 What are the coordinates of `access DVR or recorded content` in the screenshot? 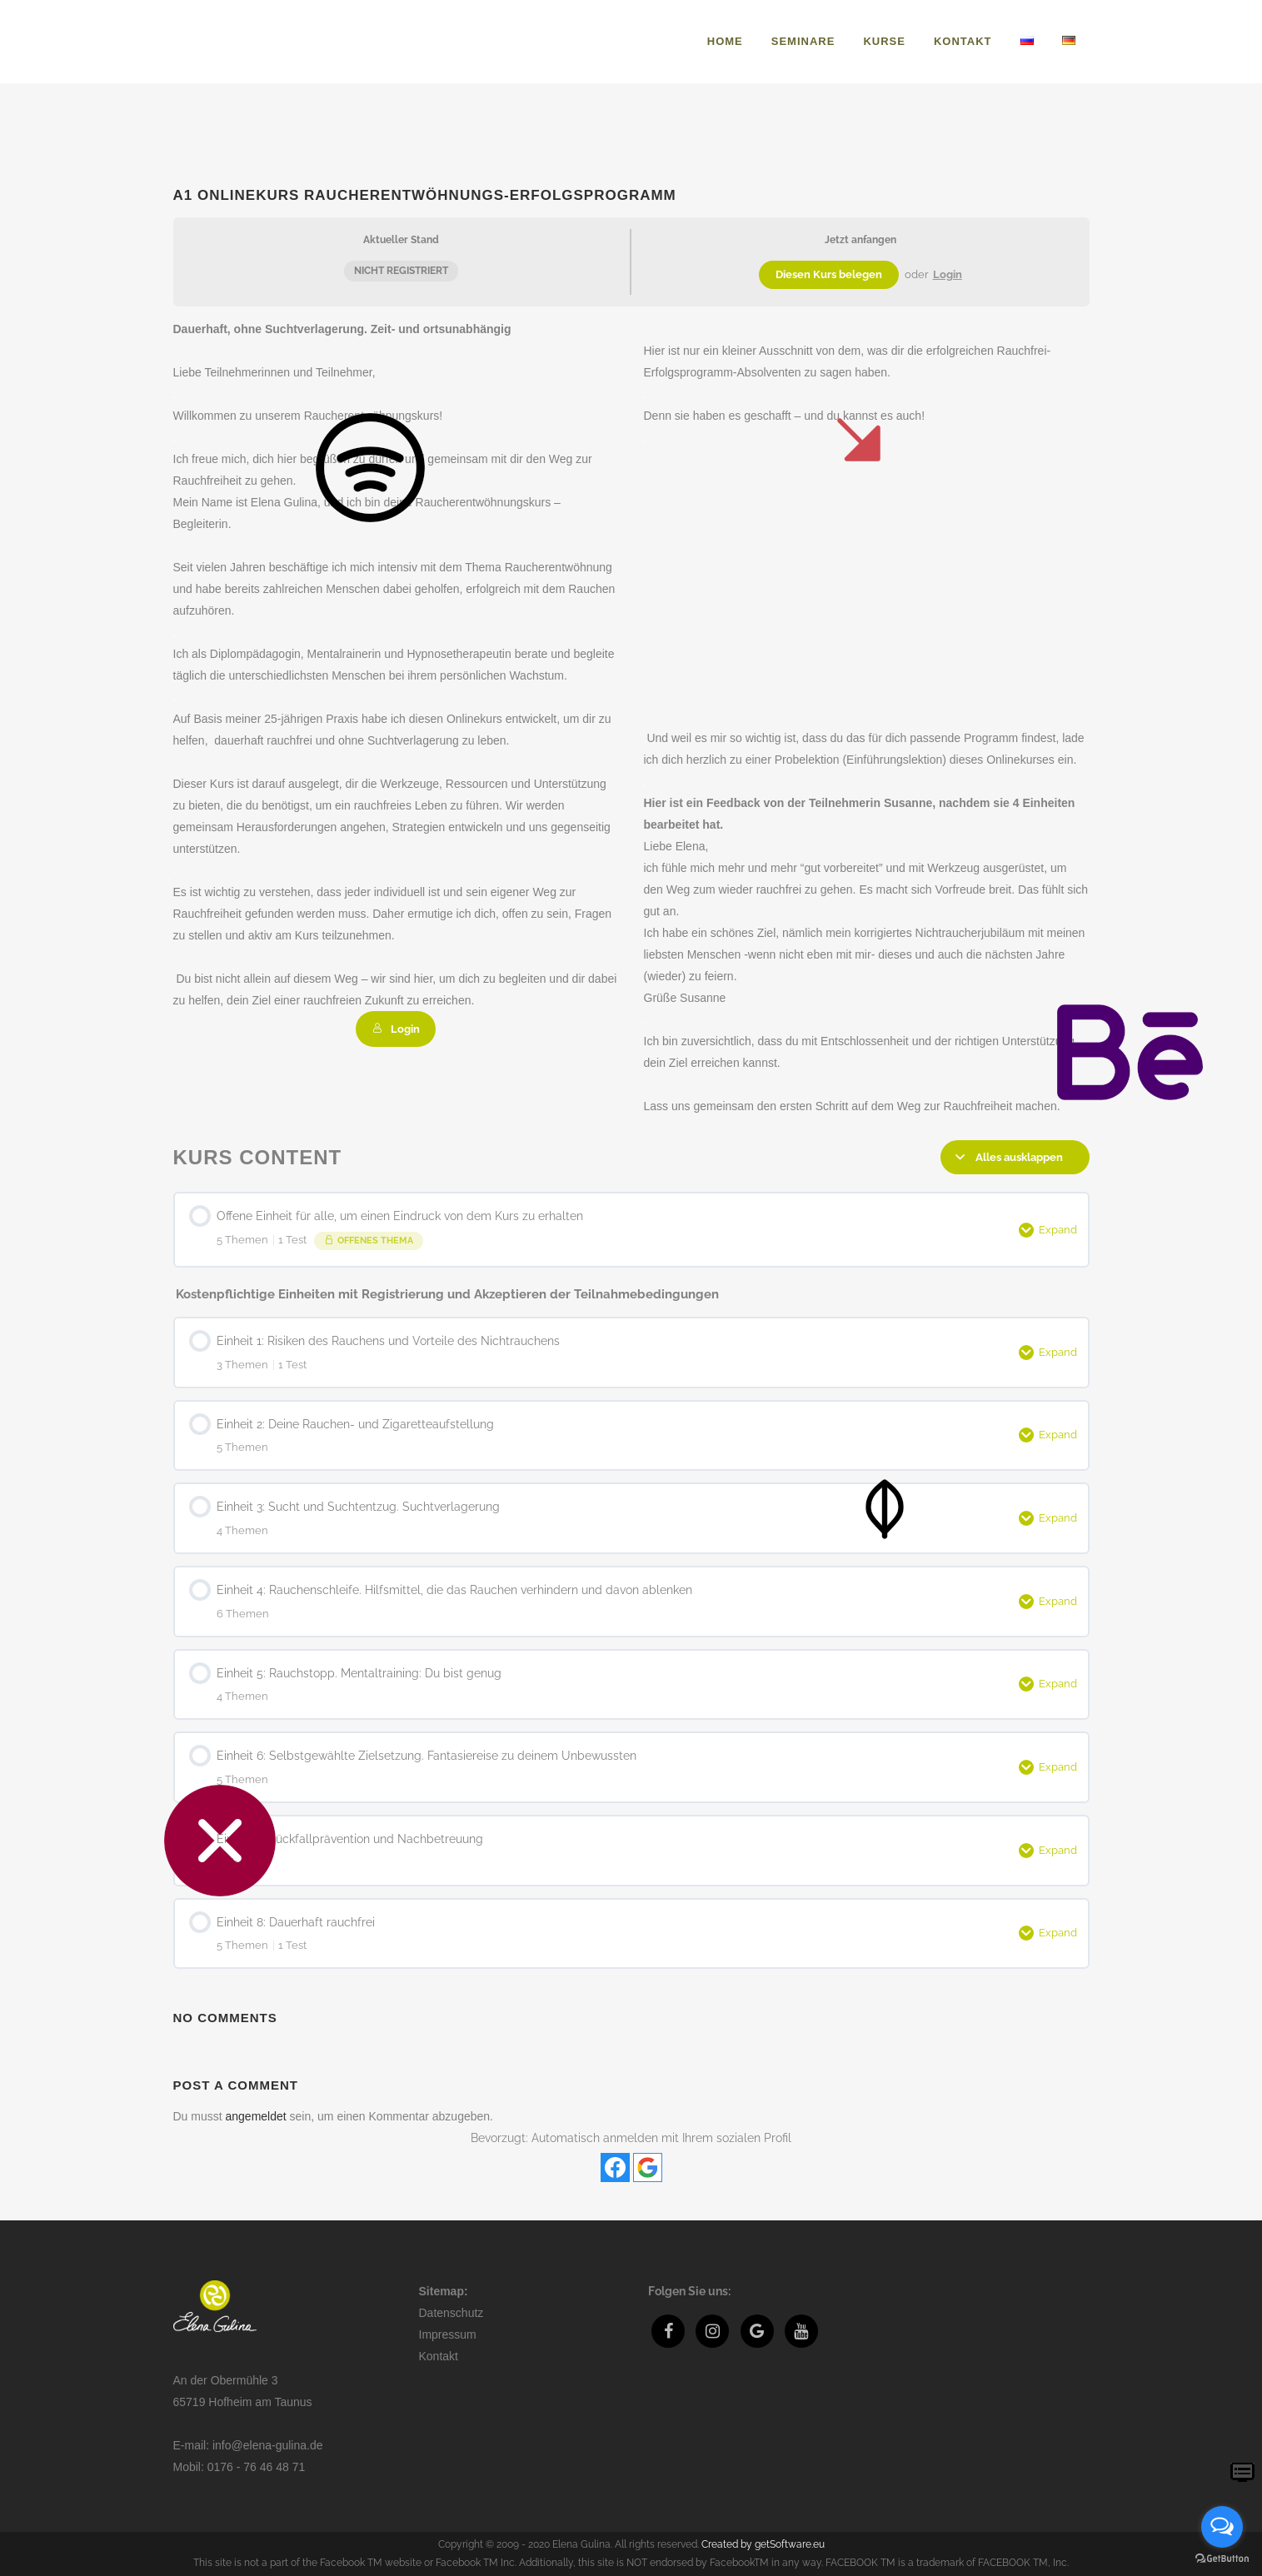 It's located at (1242, 2472).